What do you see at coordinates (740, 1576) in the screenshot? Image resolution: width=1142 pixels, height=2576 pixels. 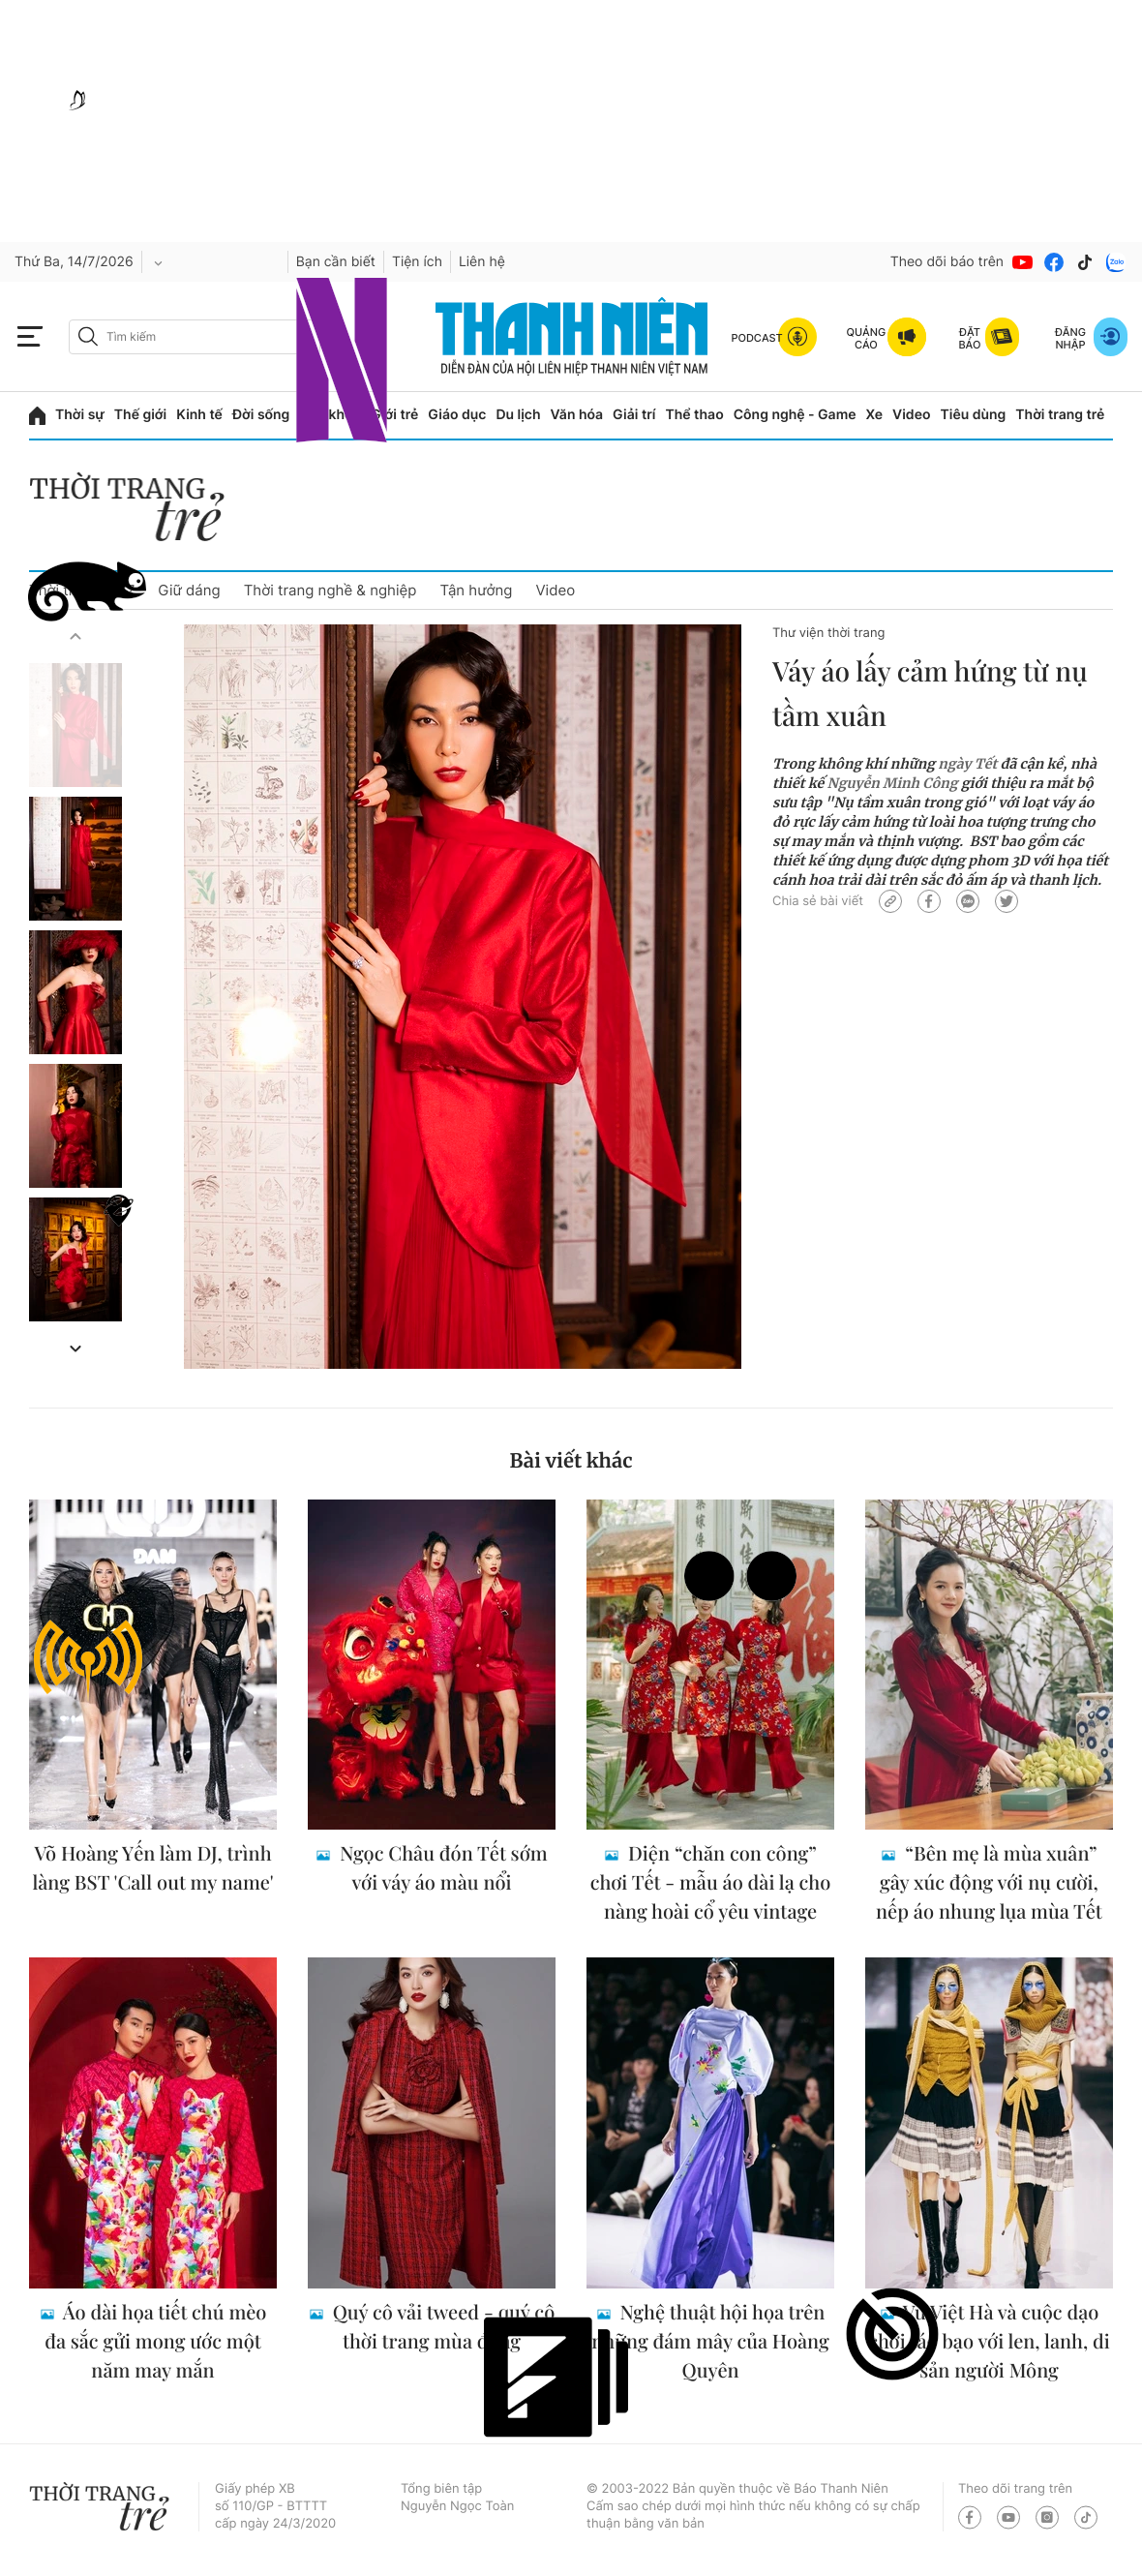 I see `open Flickr app` at bounding box center [740, 1576].